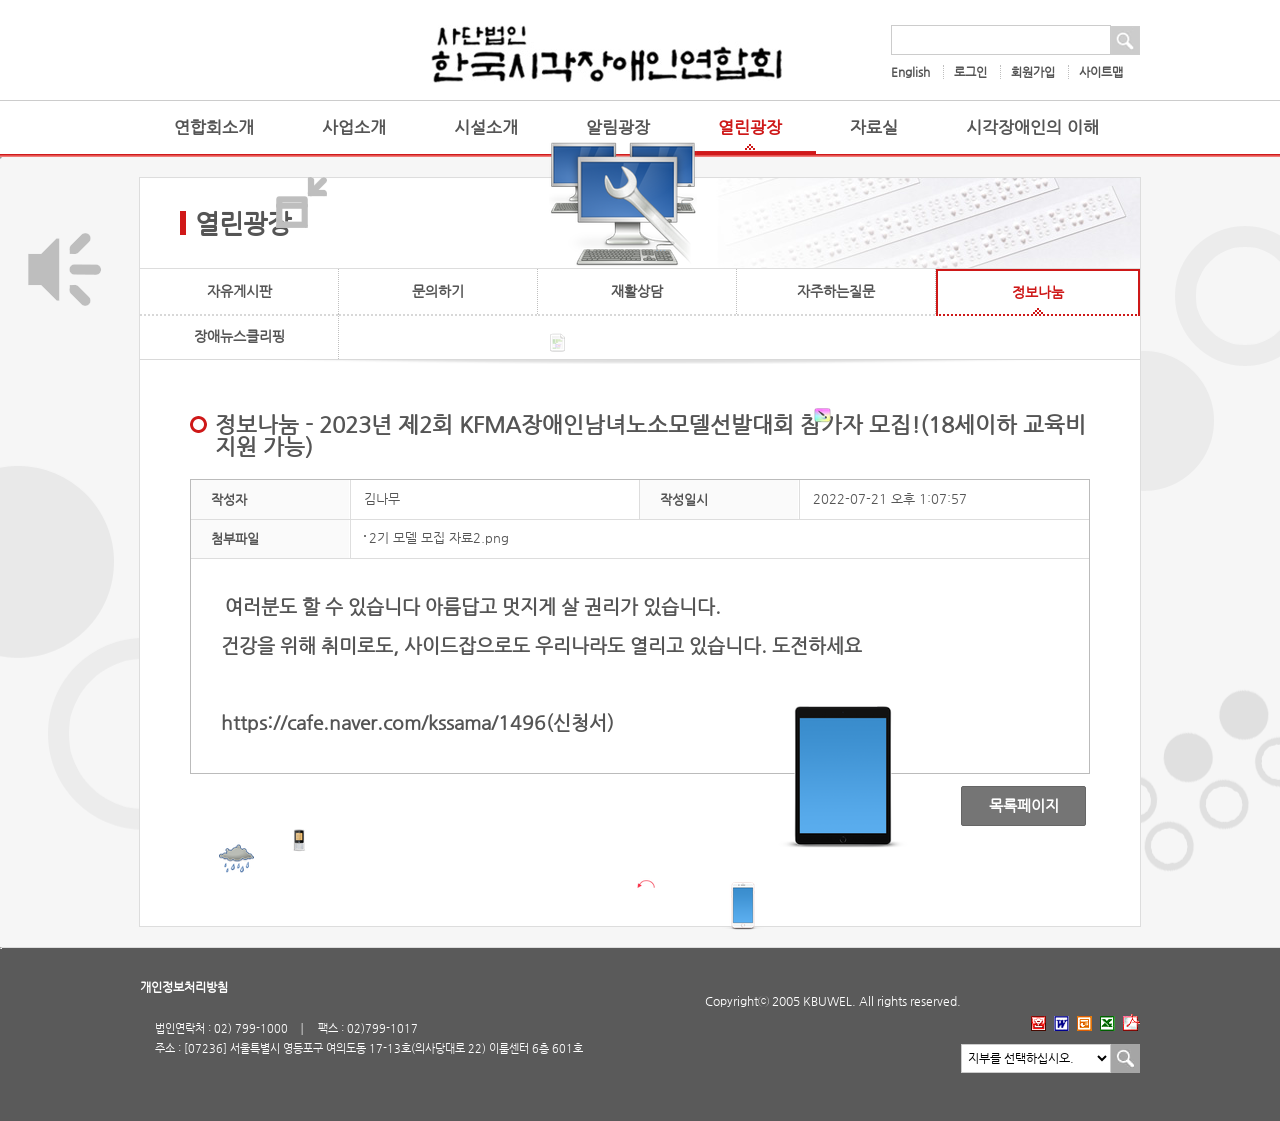  Describe the element at coordinates (822, 414) in the screenshot. I see `open a Krita project file` at that location.